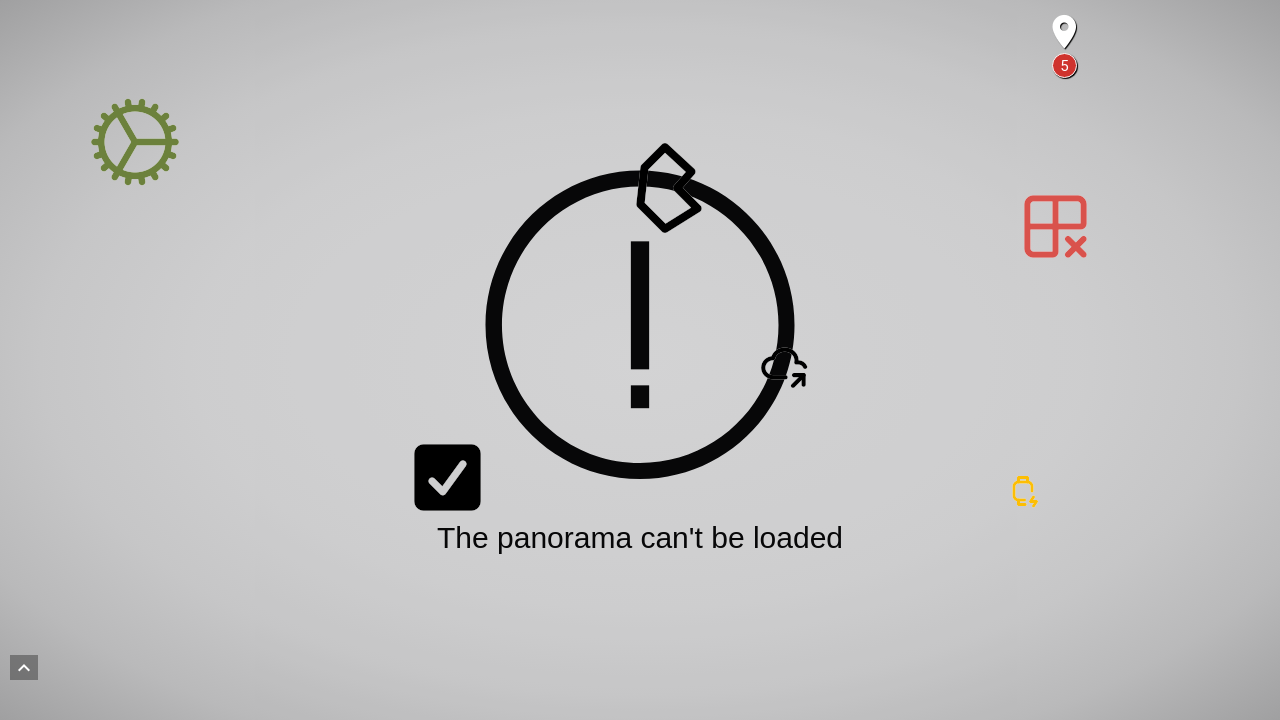 This screenshot has height=720, width=1280. Describe the element at coordinates (784, 364) in the screenshot. I see `share a file to the cloud` at that location.